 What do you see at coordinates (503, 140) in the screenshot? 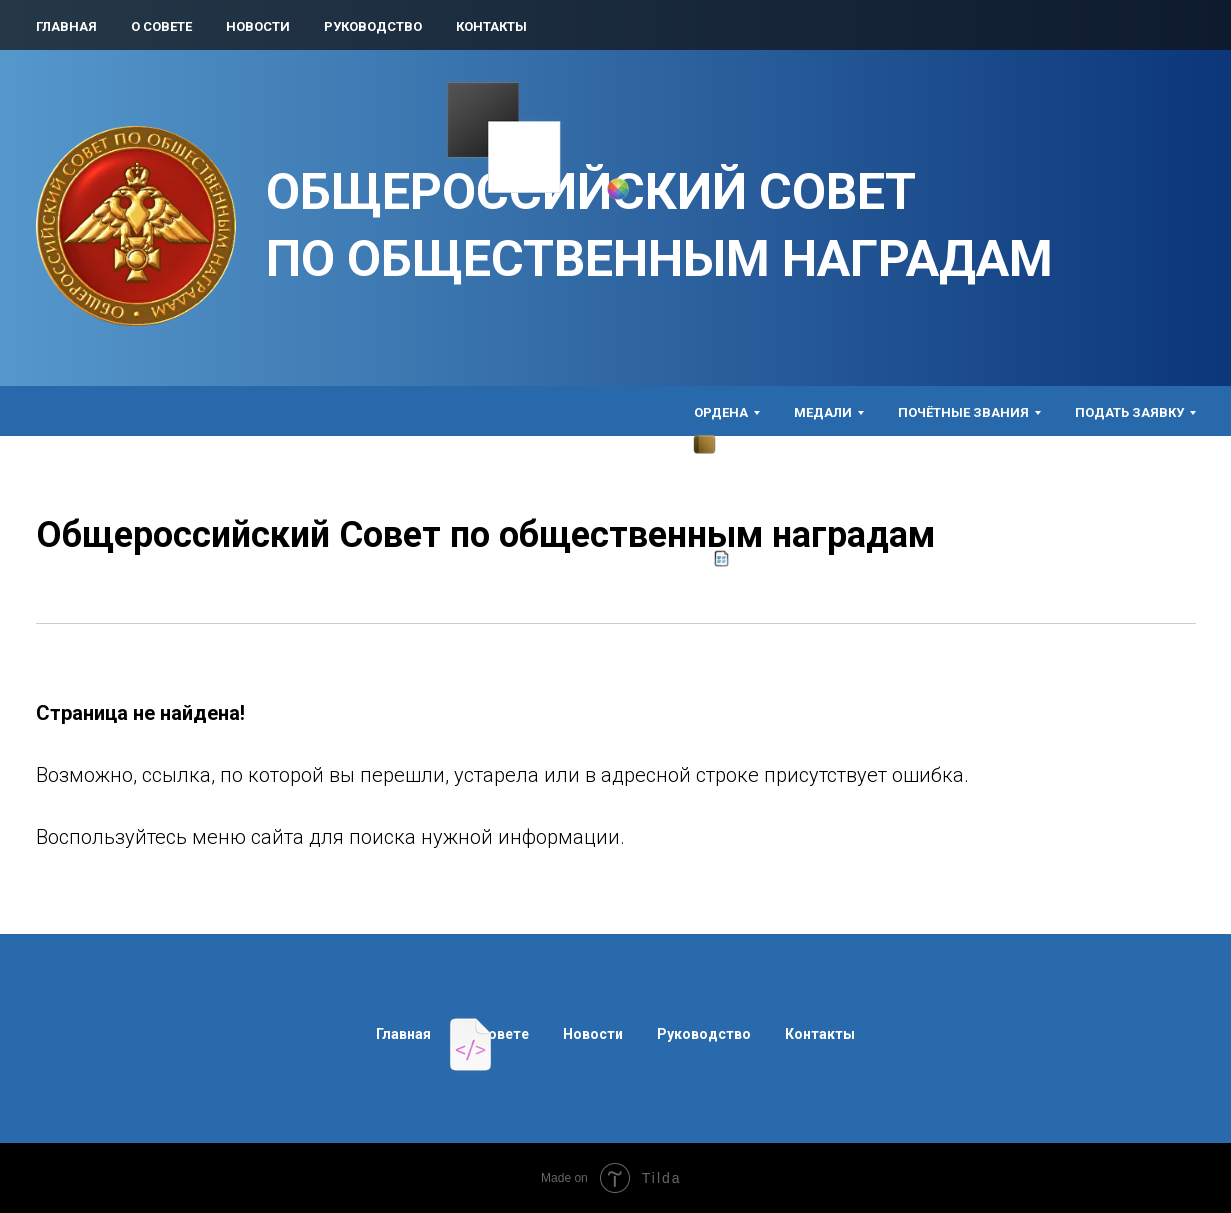
I see `toggle high contrast mode` at bounding box center [503, 140].